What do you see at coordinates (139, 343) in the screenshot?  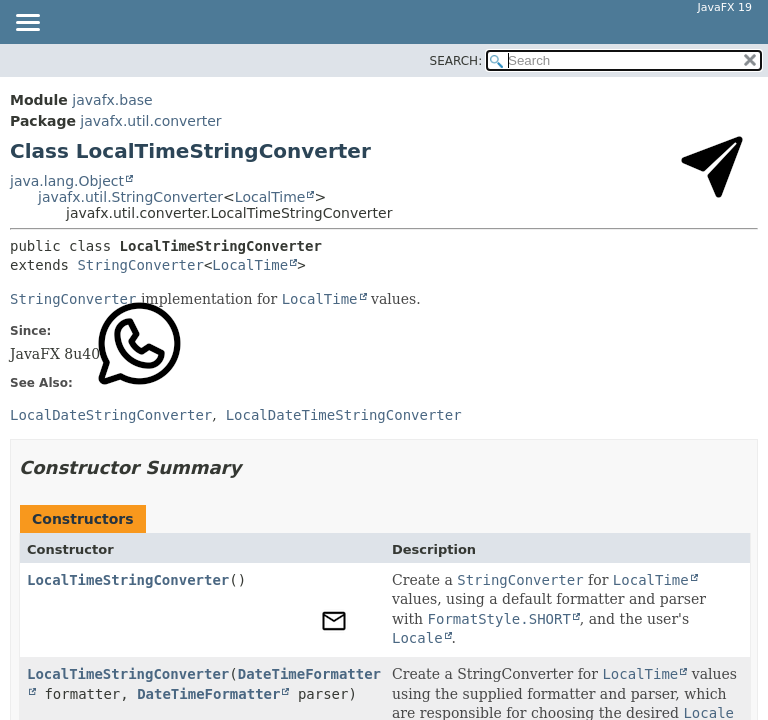 I see `open whatsapp messaging app` at bounding box center [139, 343].